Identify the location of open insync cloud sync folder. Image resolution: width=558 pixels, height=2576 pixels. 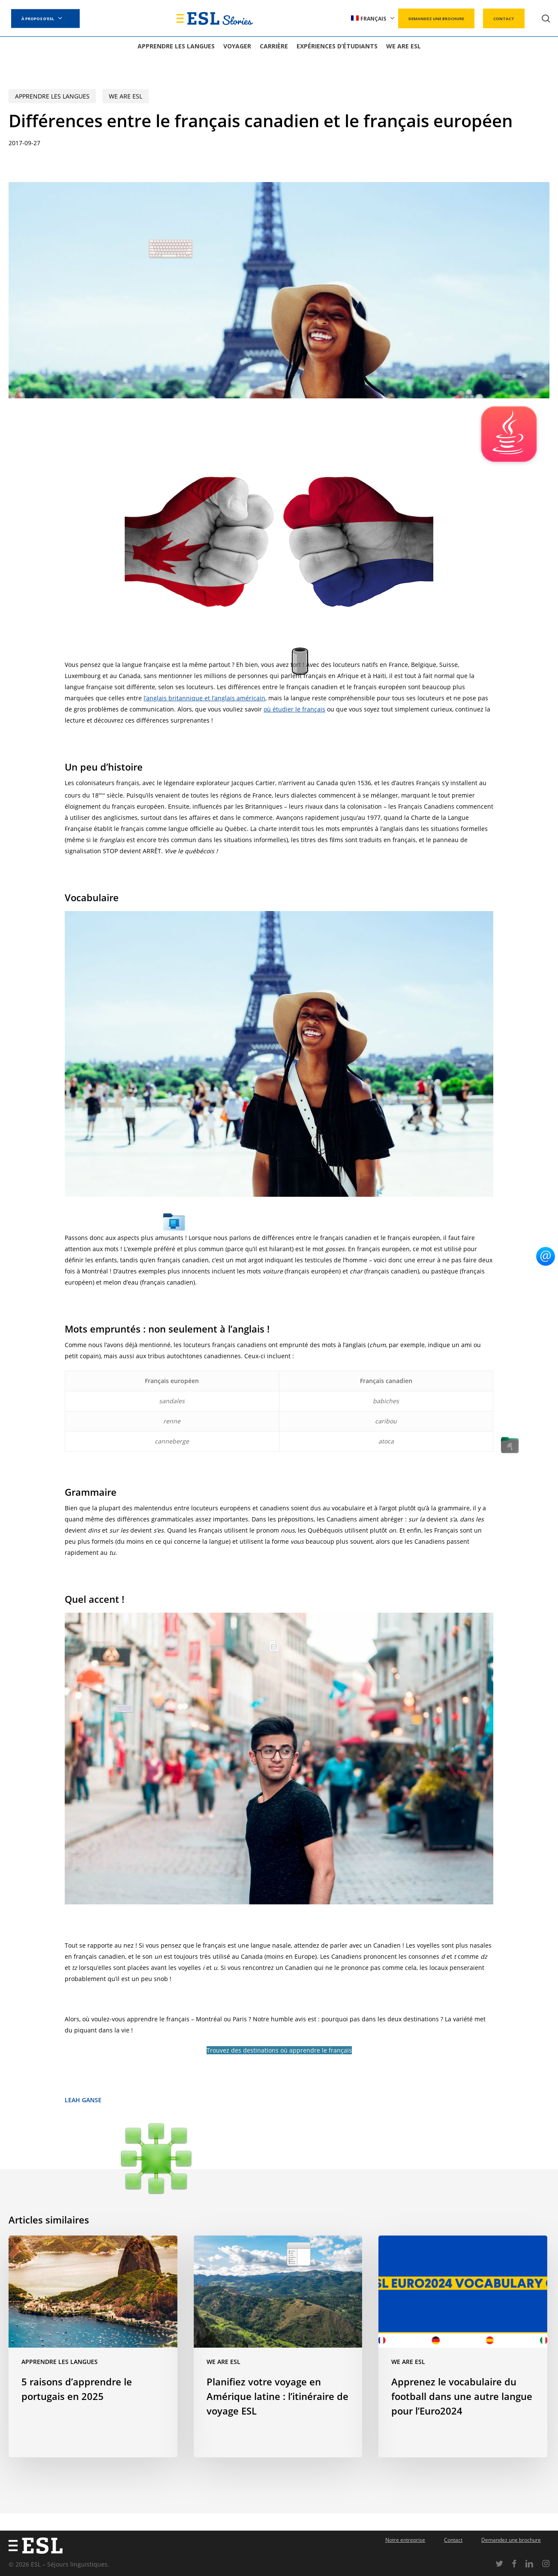
(510, 1445).